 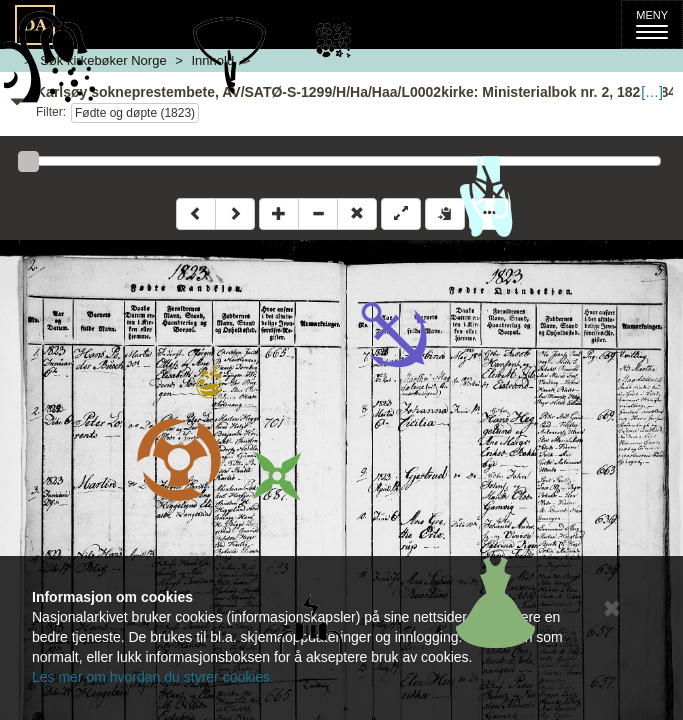 What do you see at coordinates (333, 40) in the screenshot?
I see `access the garden or floral collection` at bounding box center [333, 40].